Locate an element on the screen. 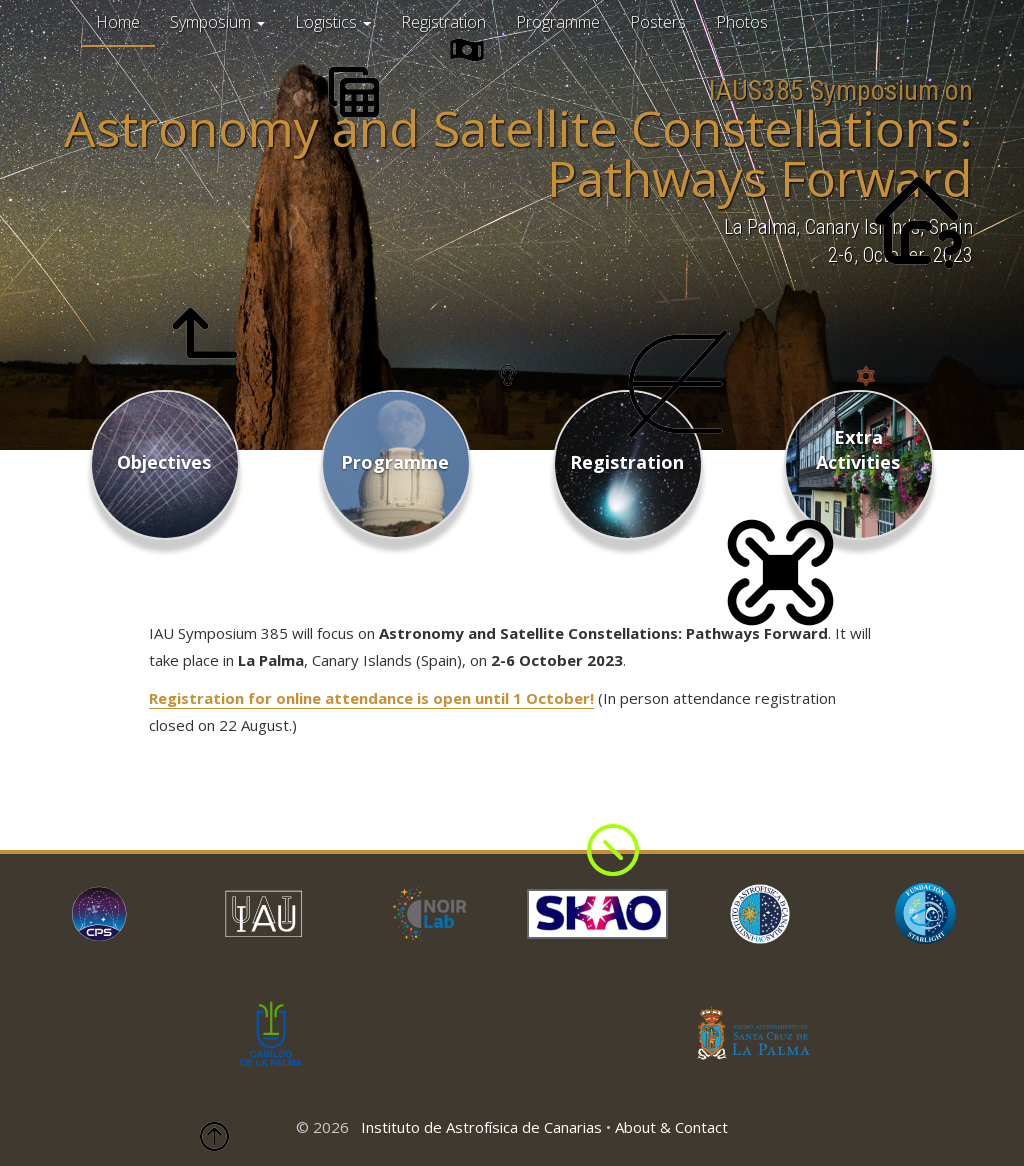  indicates jewish religious content or services is located at coordinates (866, 376).